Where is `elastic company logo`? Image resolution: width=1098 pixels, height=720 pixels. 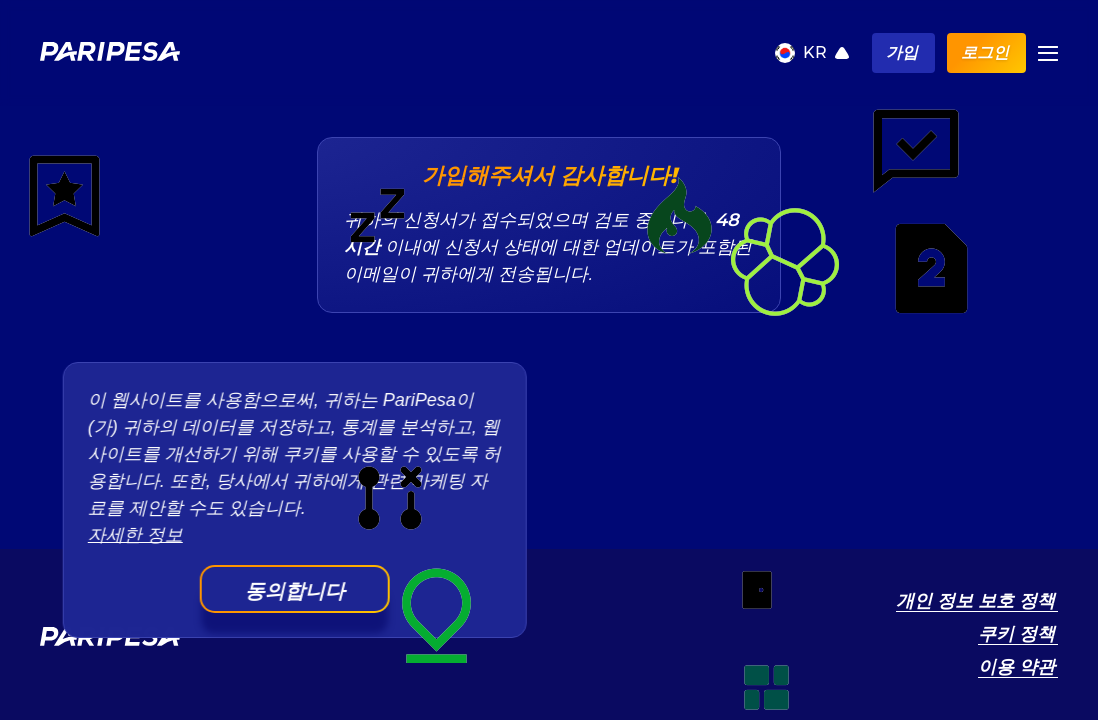 elastic company logo is located at coordinates (785, 262).